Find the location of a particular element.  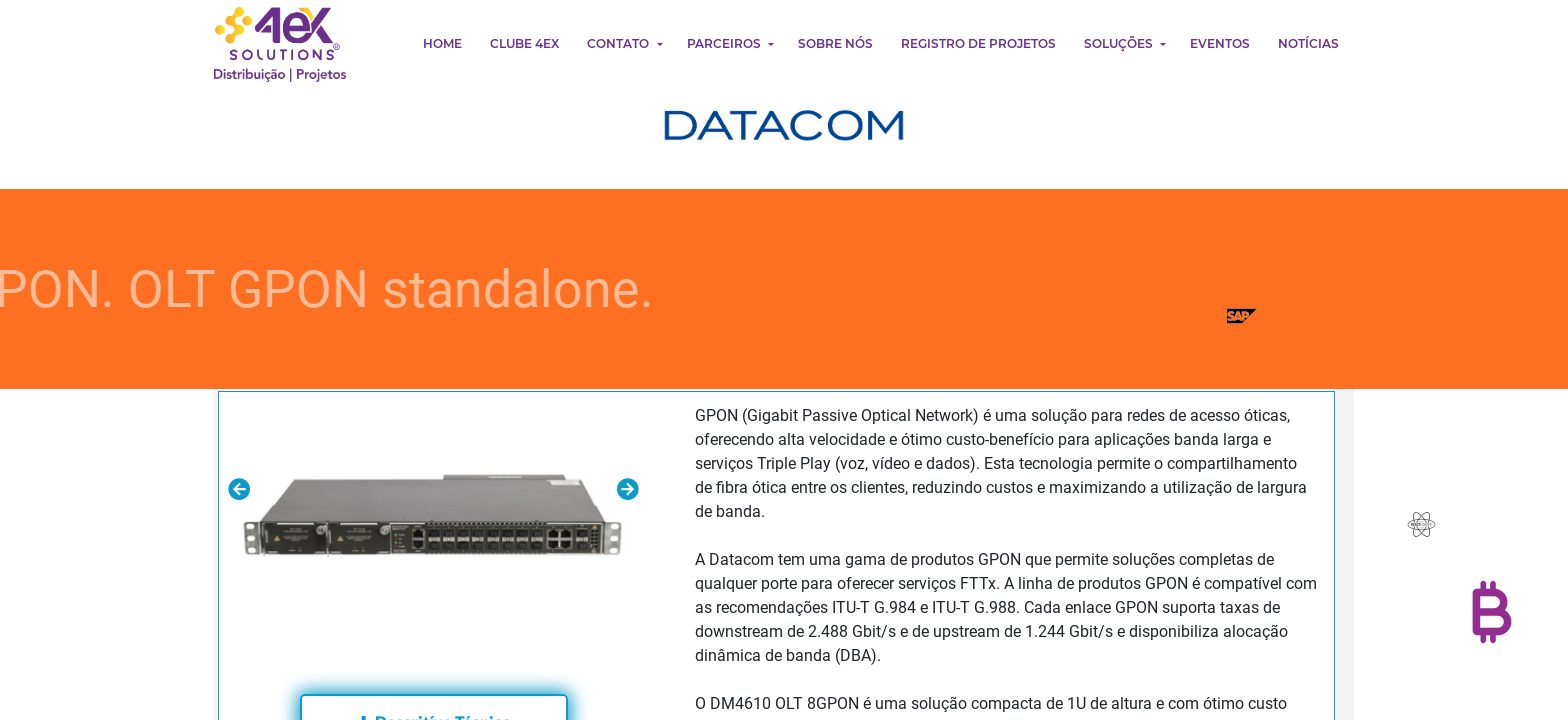

view bitcoin balance or wallet is located at coordinates (1492, 612).